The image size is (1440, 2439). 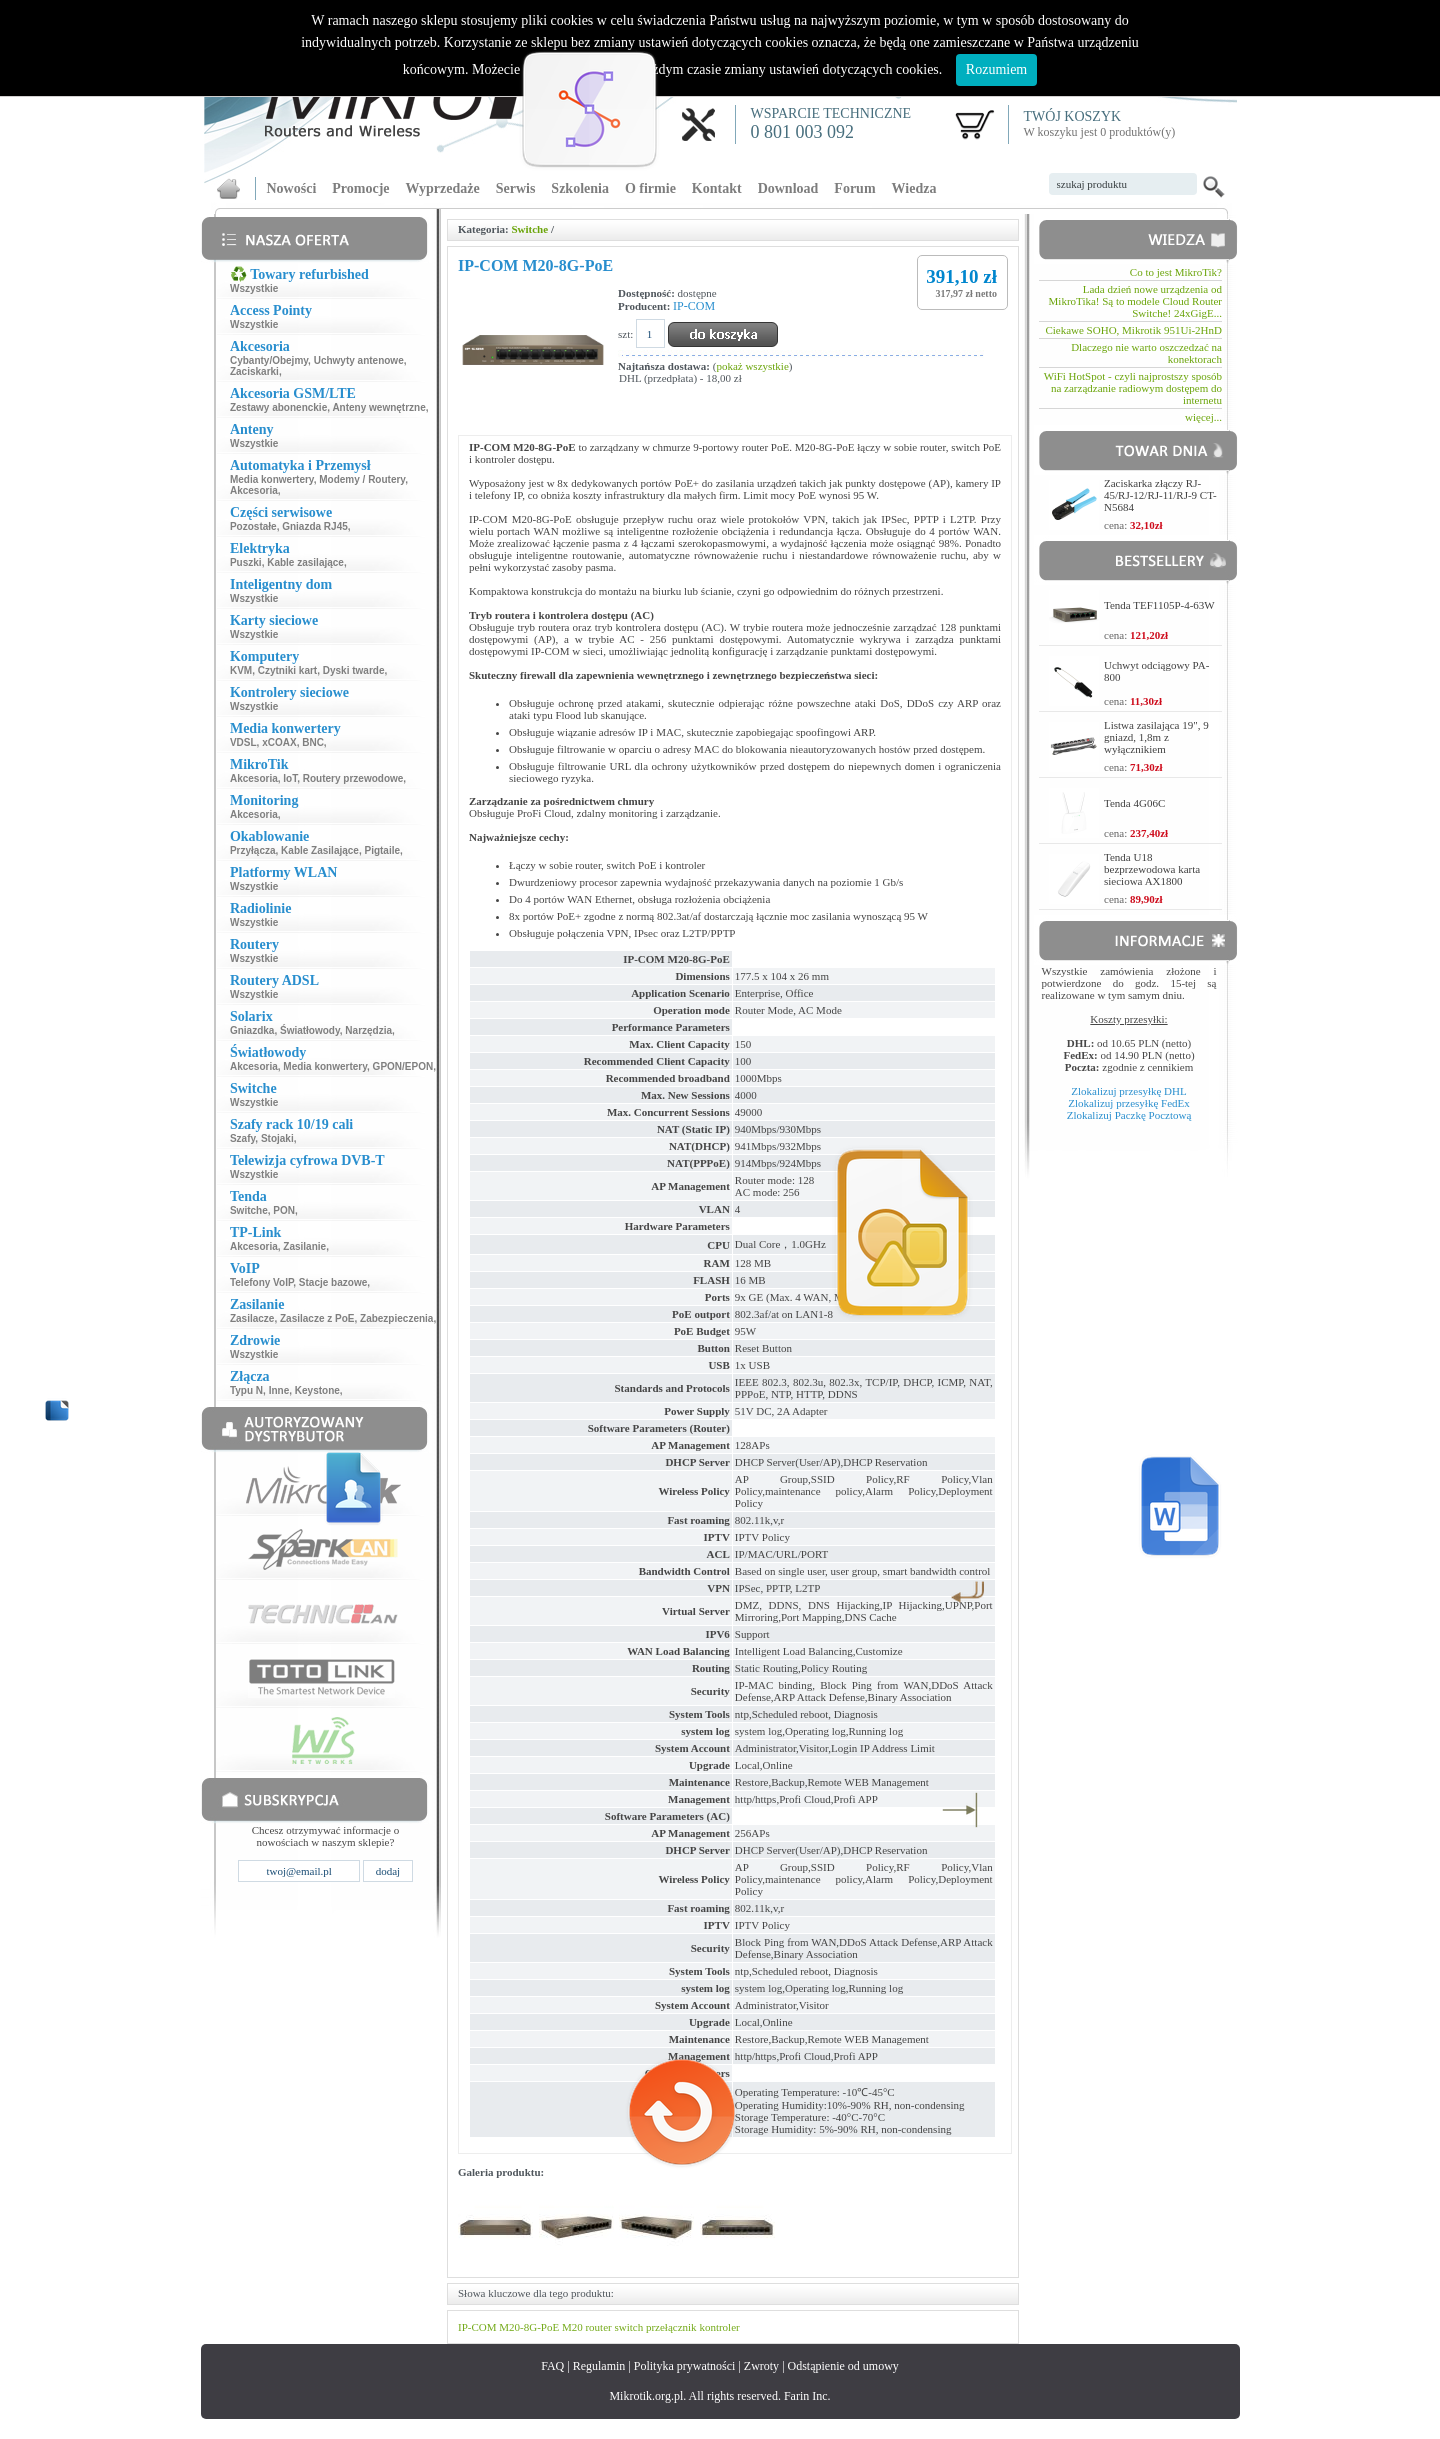 What do you see at coordinates (902, 1232) in the screenshot?
I see `libreoffice draw document file` at bounding box center [902, 1232].